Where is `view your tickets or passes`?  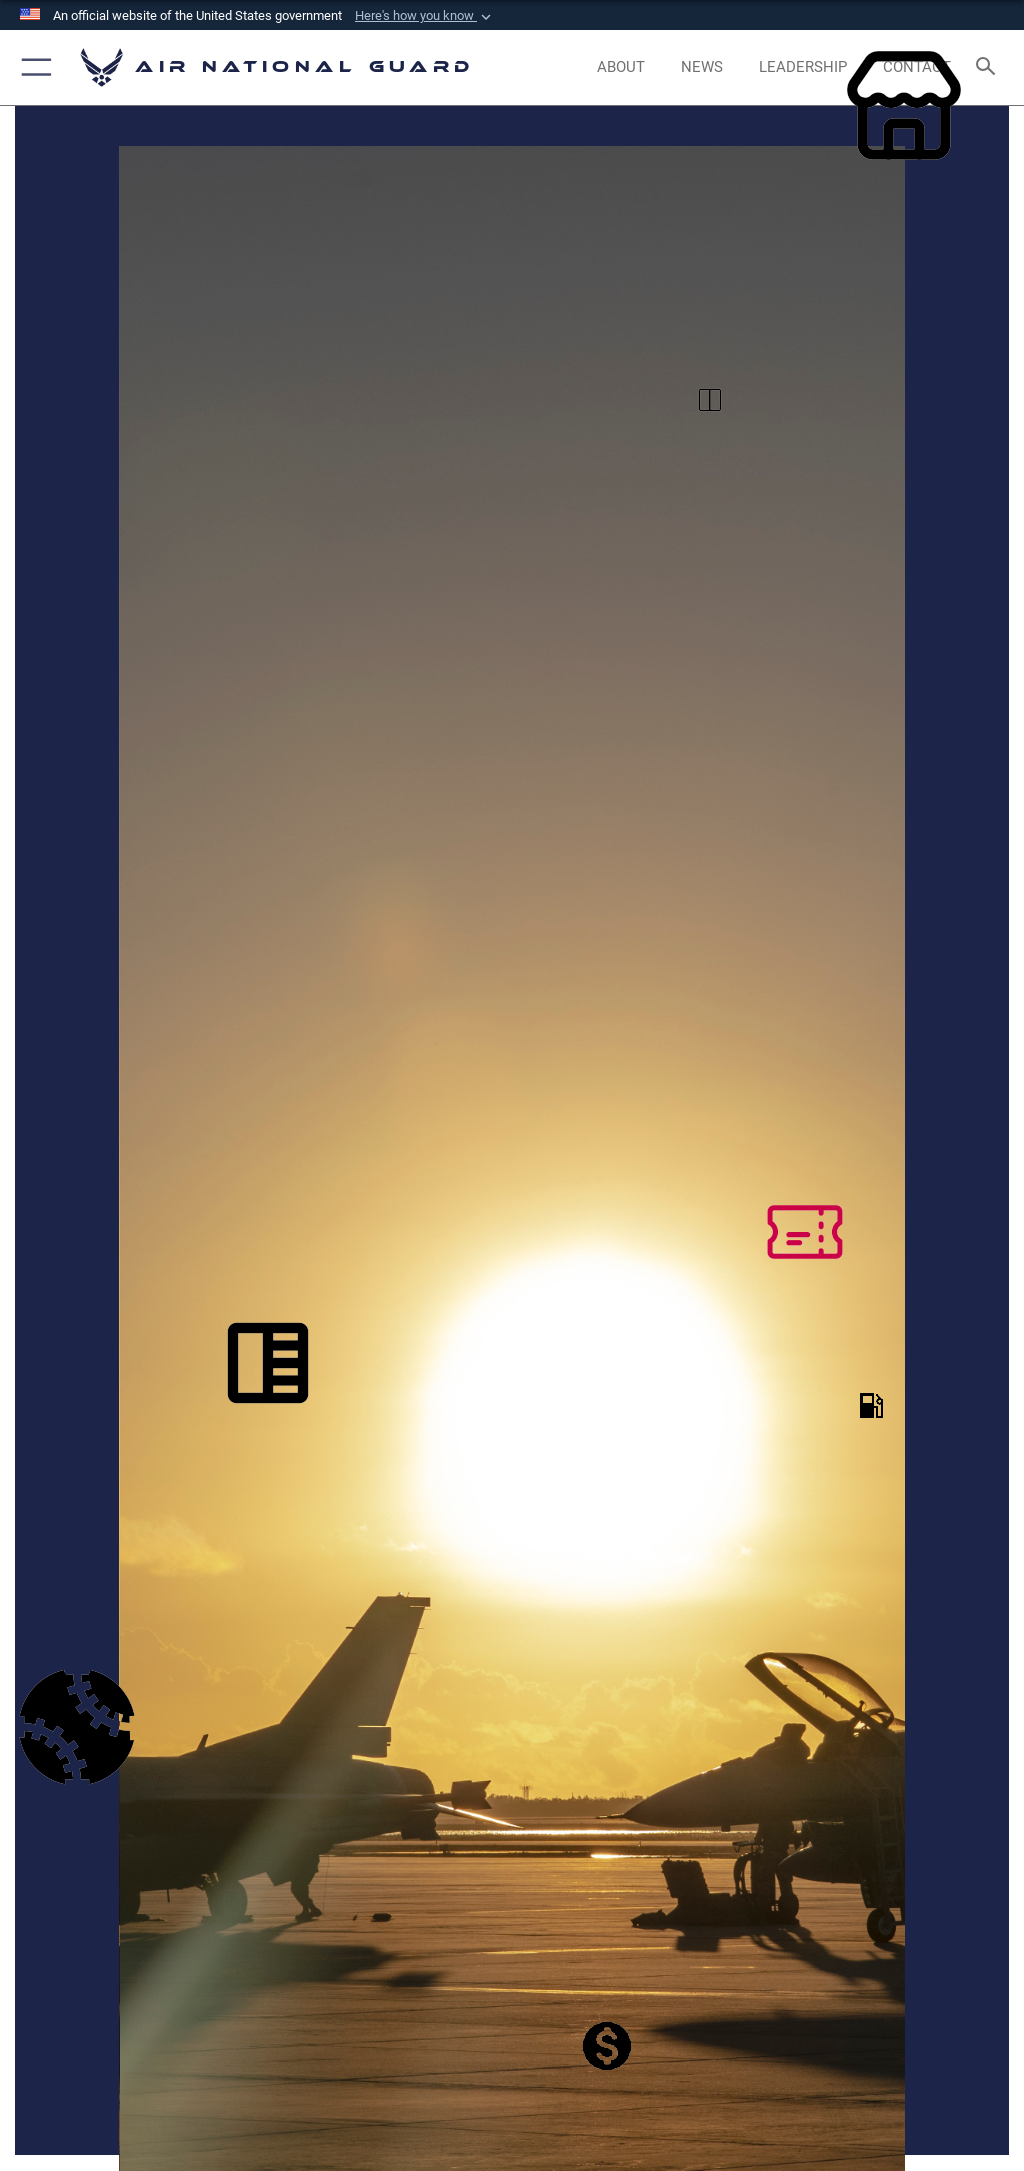 view your tickets or passes is located at coordinates (805, 1232).